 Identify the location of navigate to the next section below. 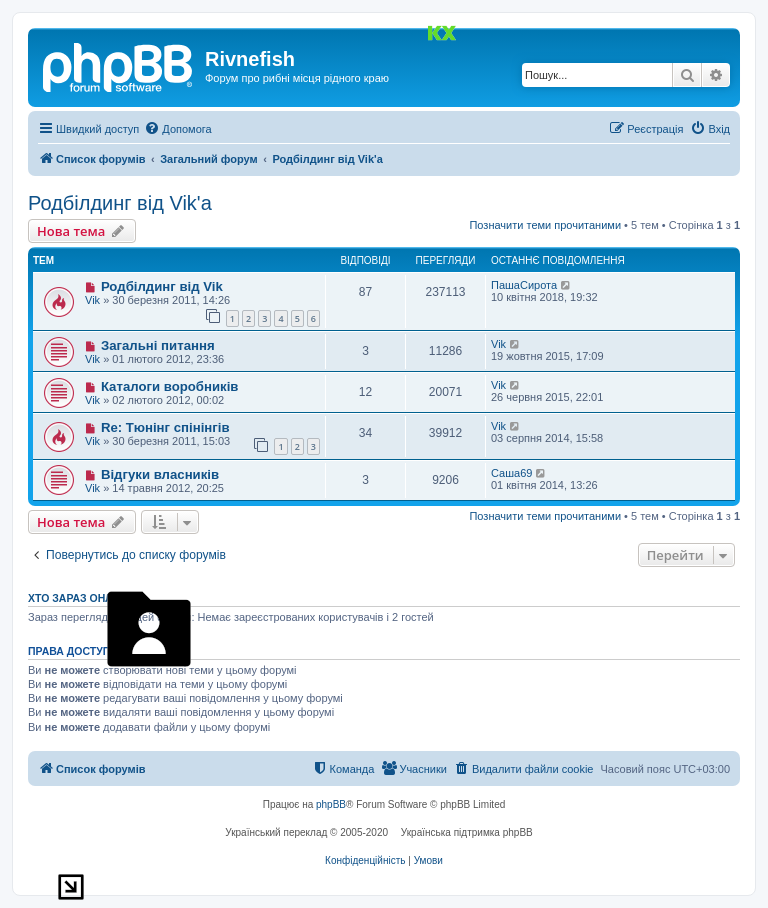
(71, 887).